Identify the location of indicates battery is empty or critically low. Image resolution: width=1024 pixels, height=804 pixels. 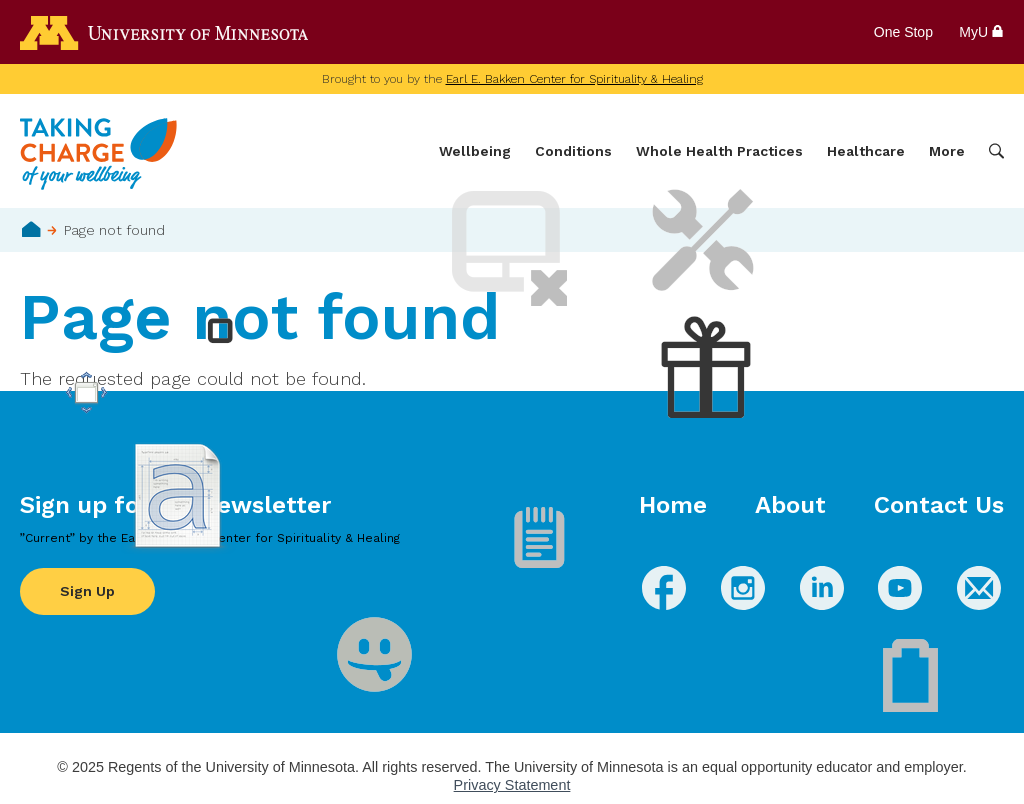
(910, 675).